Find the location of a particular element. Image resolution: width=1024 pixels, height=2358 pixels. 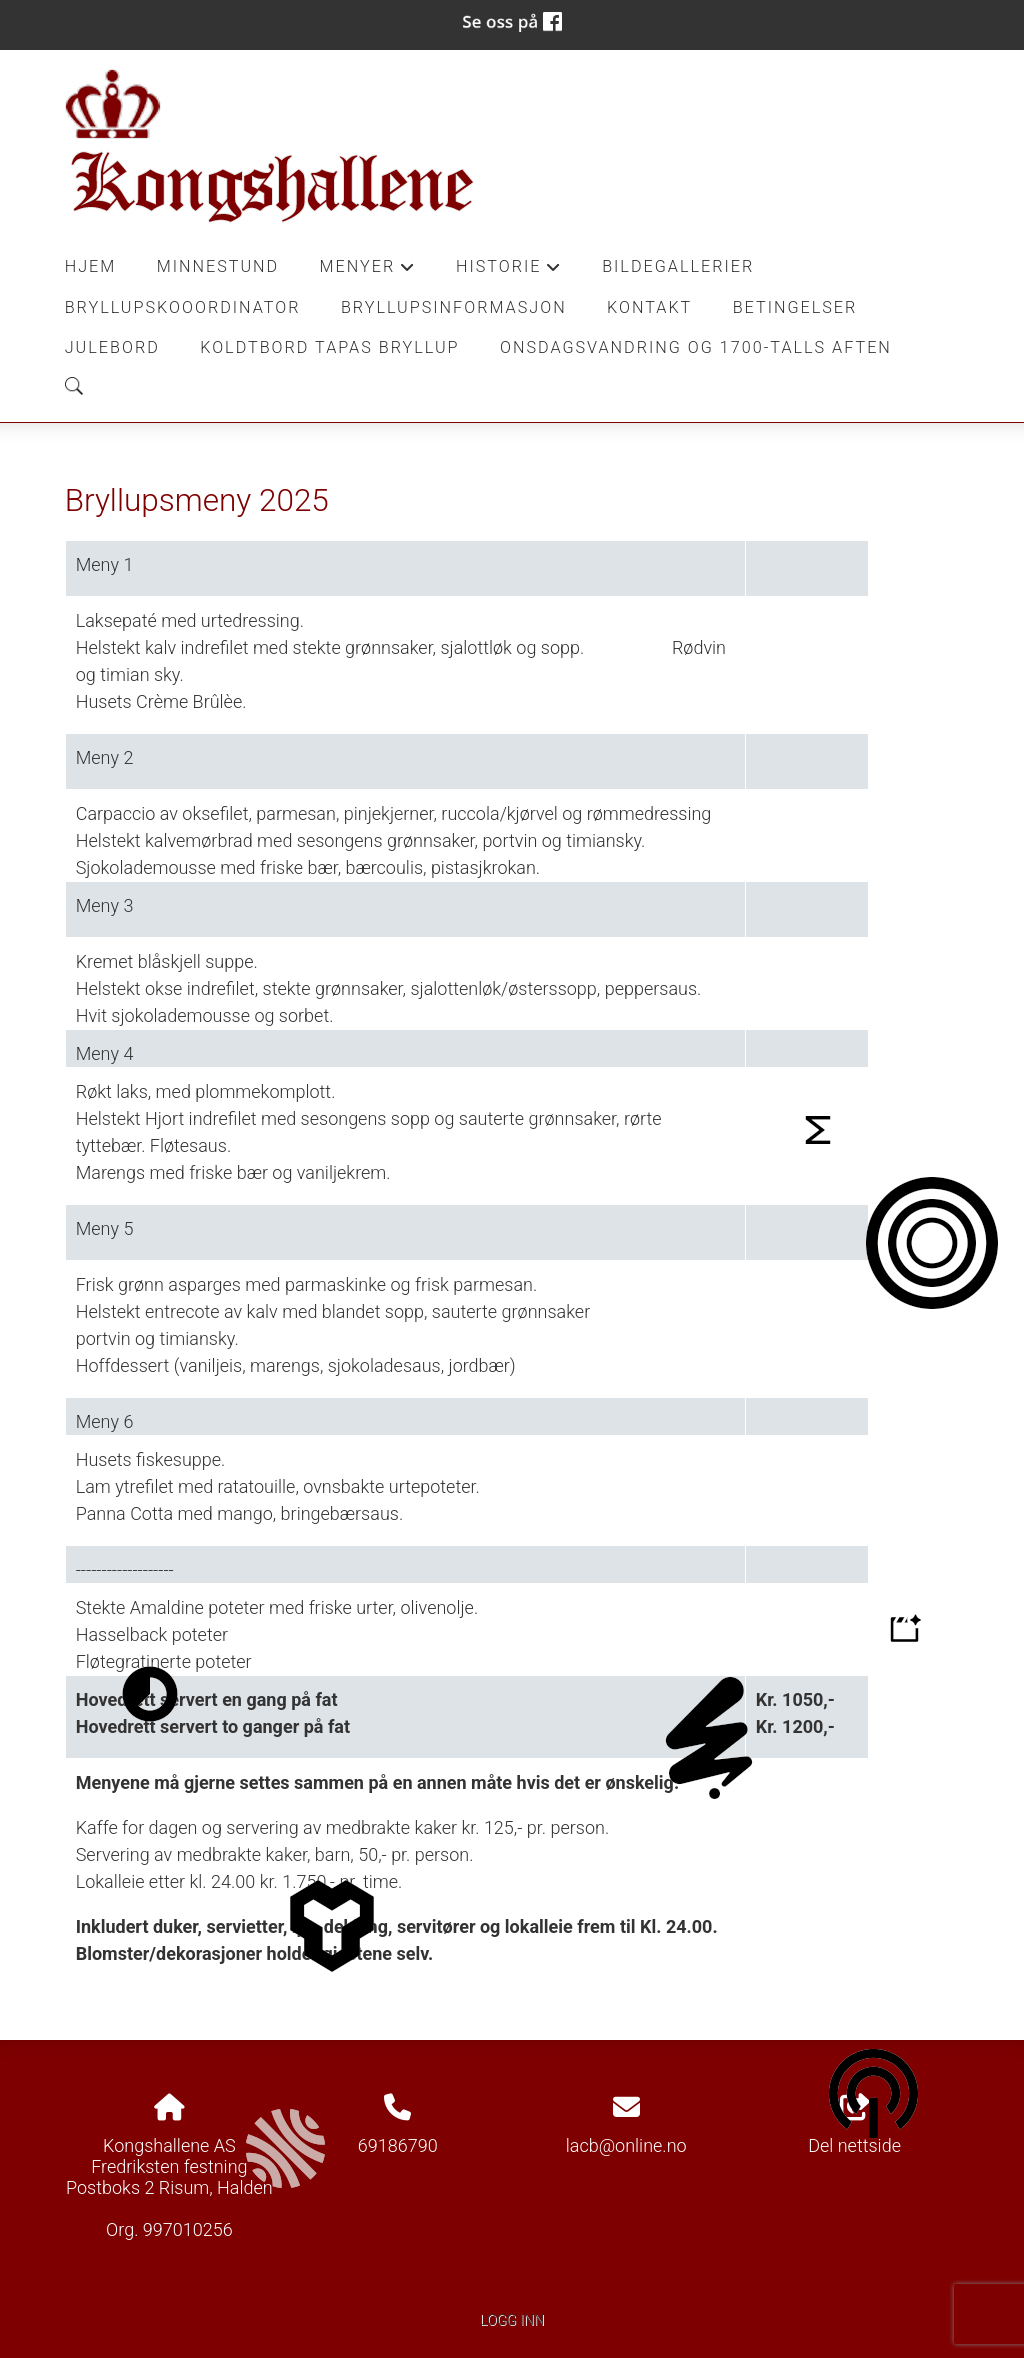

youhodler app or service logo is located at coordinates (332, 1926).